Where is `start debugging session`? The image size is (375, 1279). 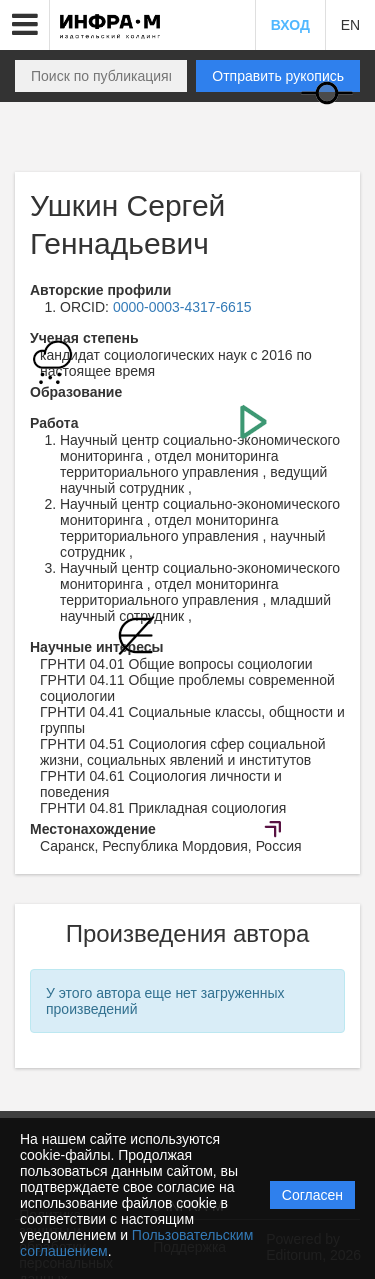 start debugging session is located at coordinates (251, 421).